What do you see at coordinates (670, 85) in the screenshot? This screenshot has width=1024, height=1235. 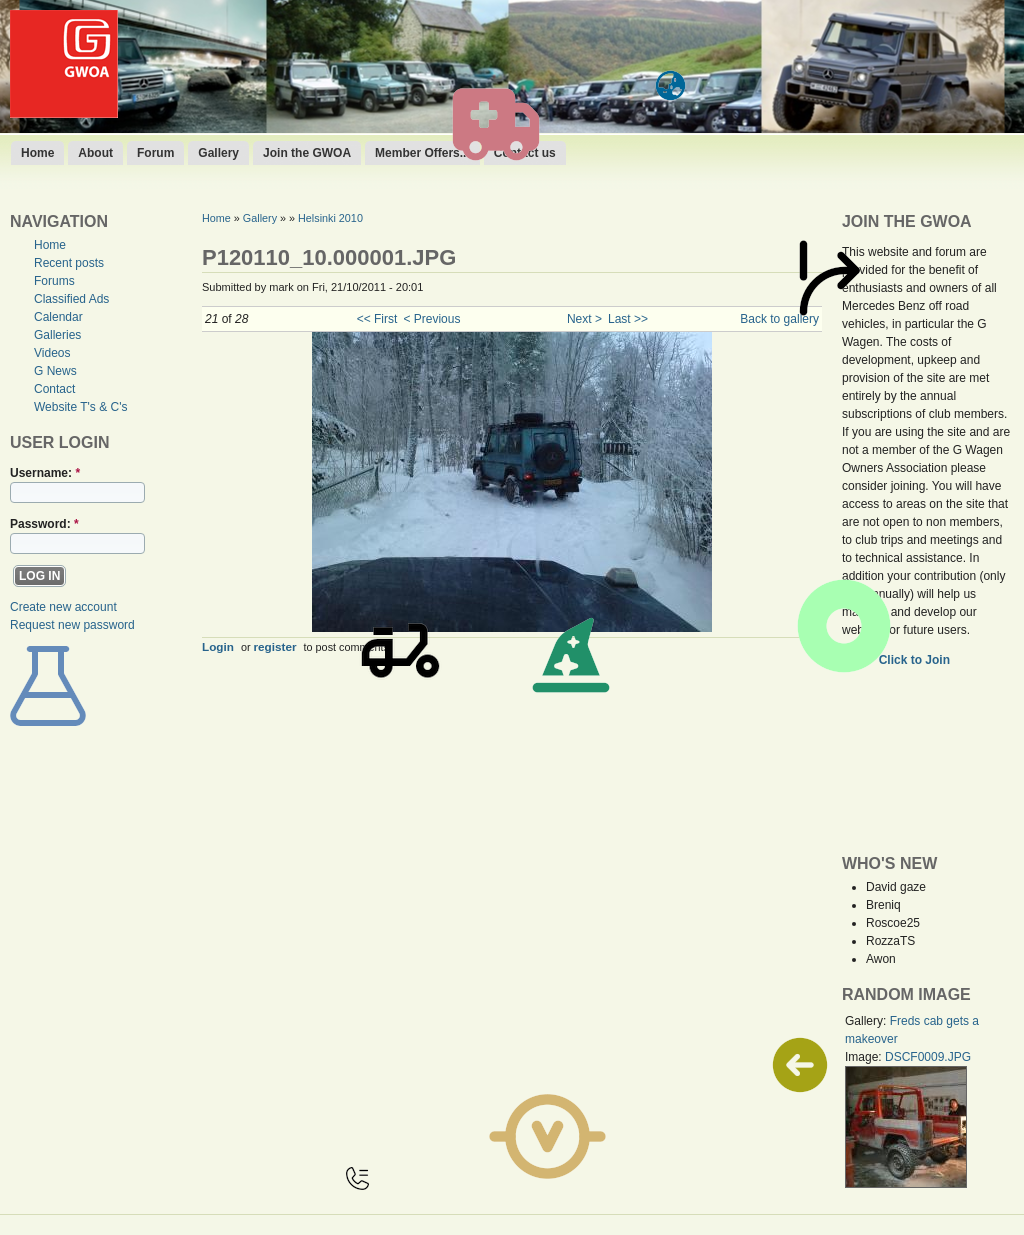 I see `switch to asia region settings` at bounding box center [670, 85].